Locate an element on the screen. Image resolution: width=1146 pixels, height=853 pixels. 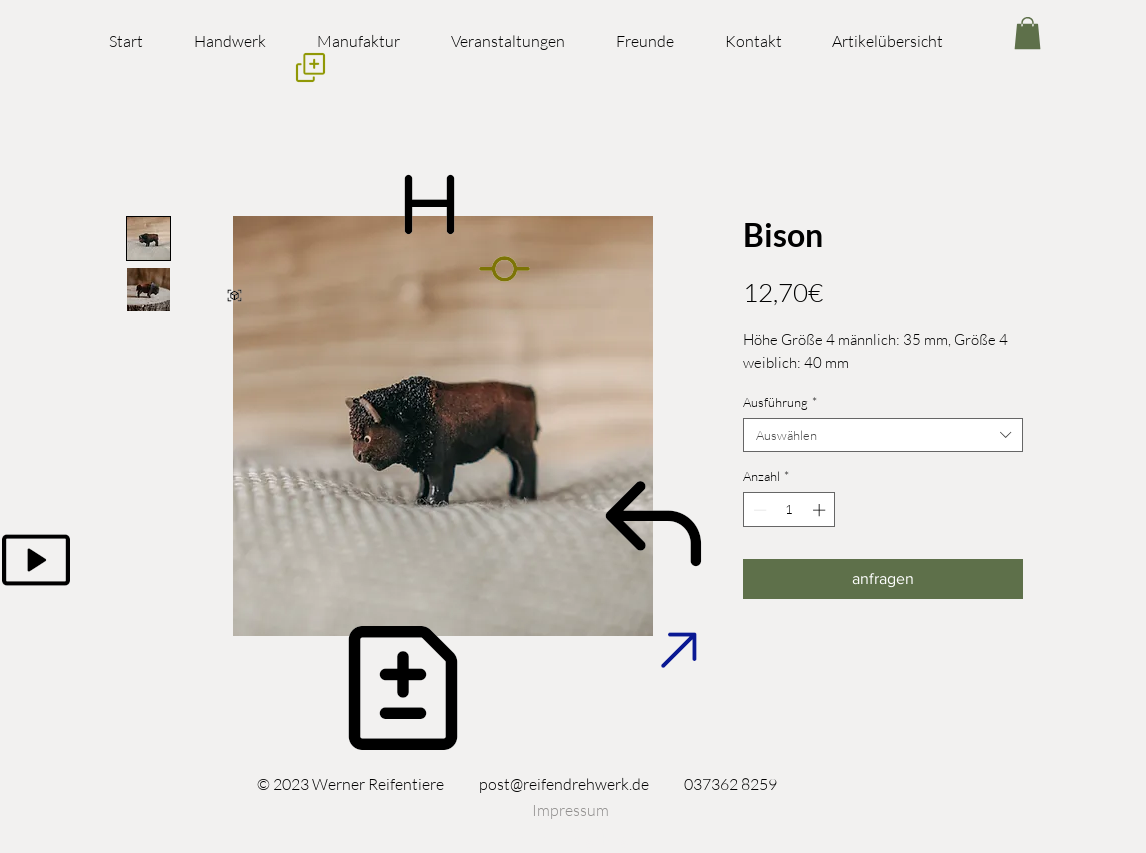
scan or capture a 3D object is located at coordinates (234, 295).